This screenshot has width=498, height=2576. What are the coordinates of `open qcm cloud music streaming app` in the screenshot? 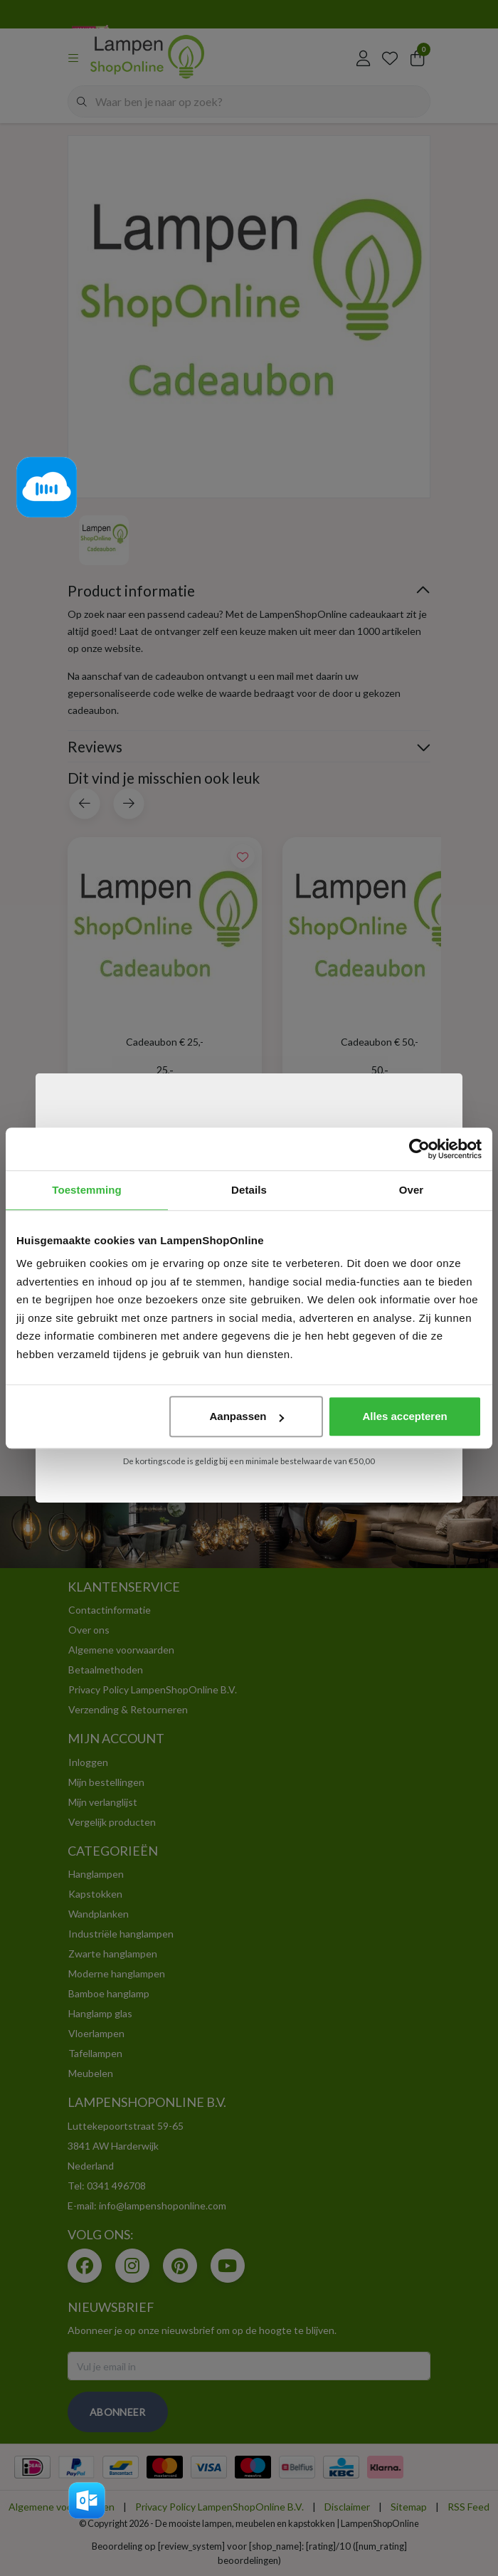 It's located at (46, 487).